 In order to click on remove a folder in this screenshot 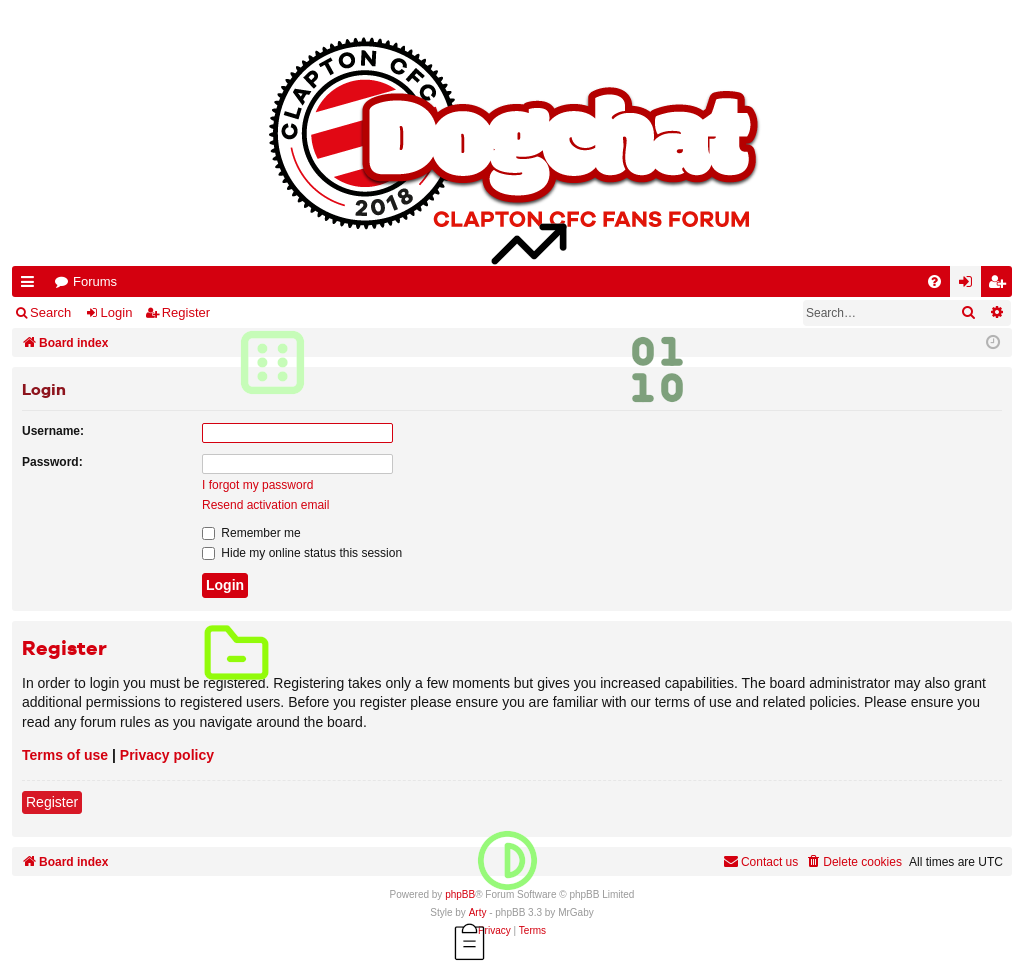, I will do `click(236, 652)`.